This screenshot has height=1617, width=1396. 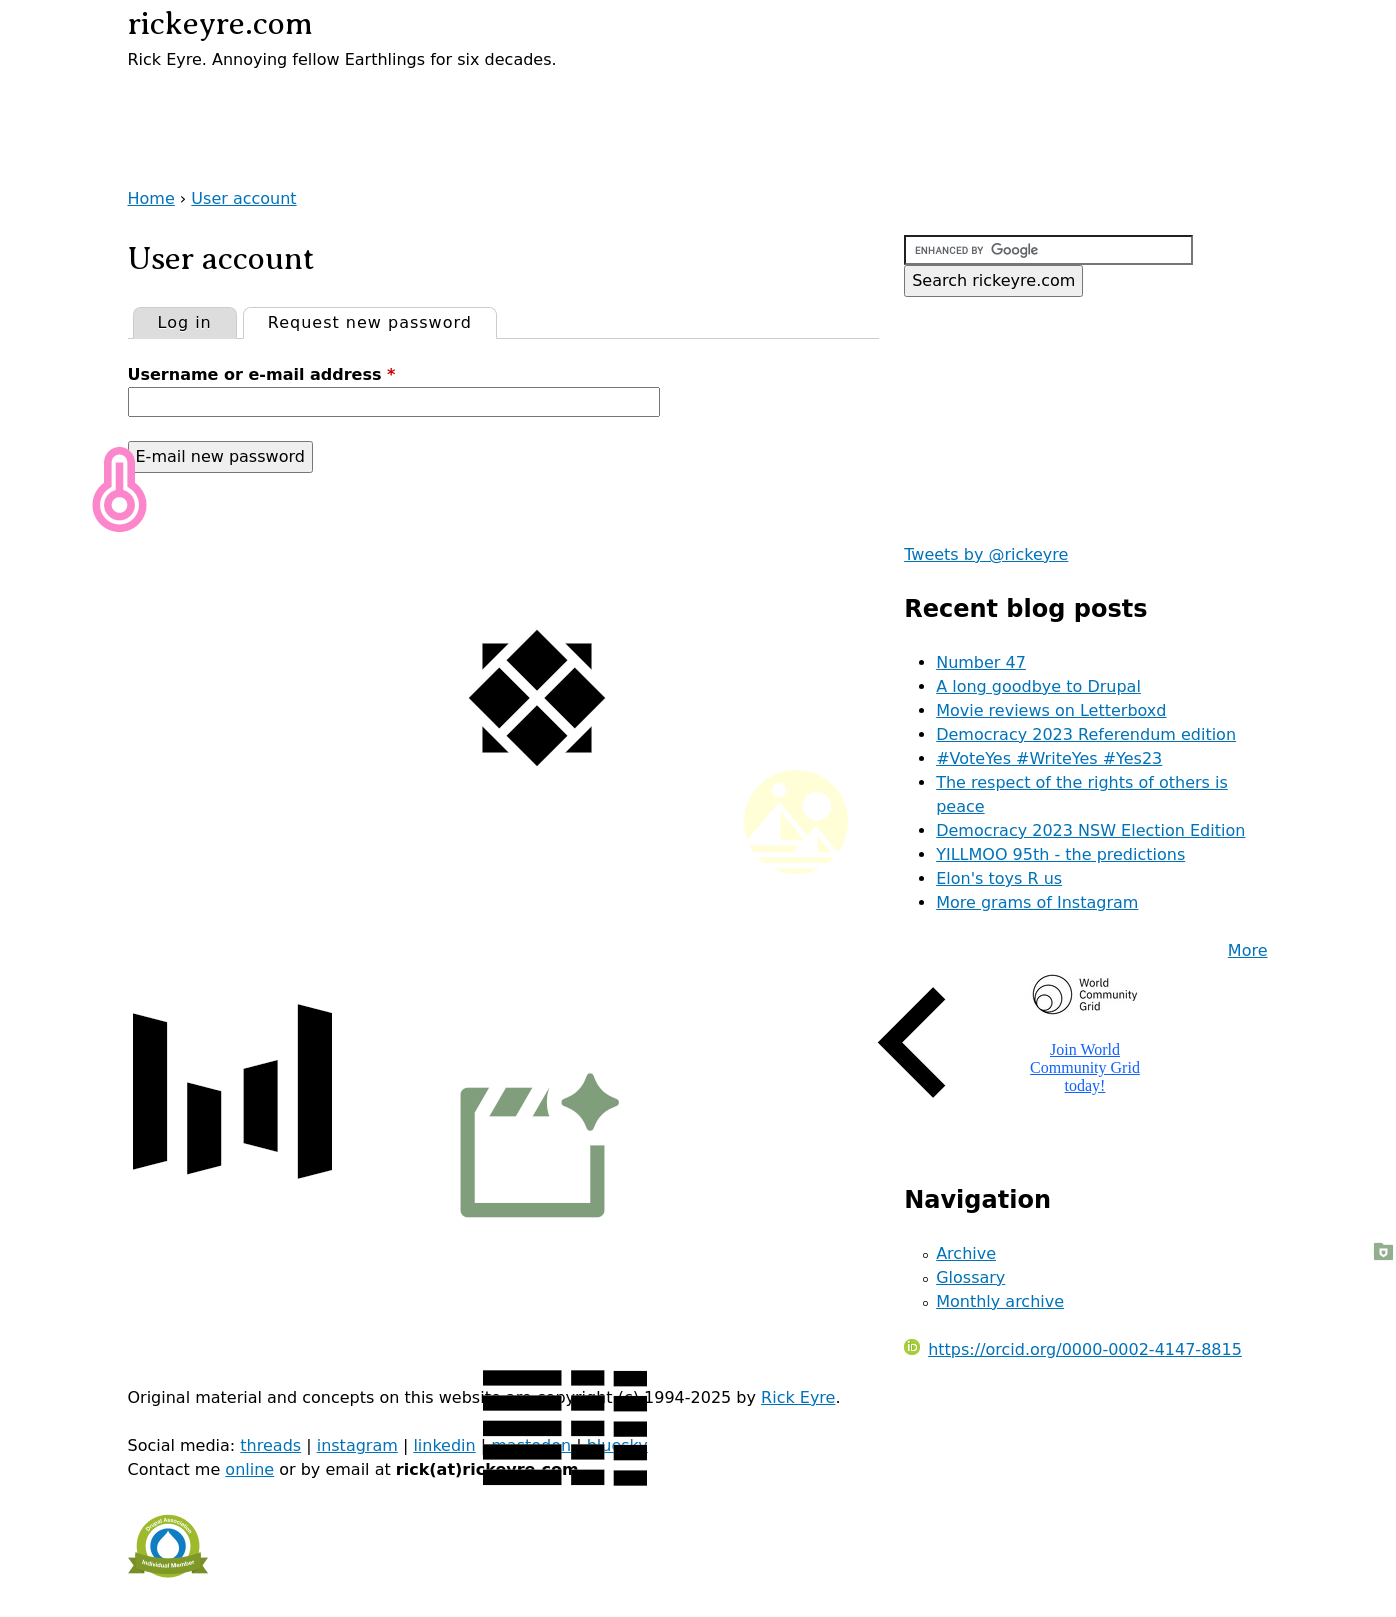 I want to click on go back to the previous screen, so click(x=912, y=1042).